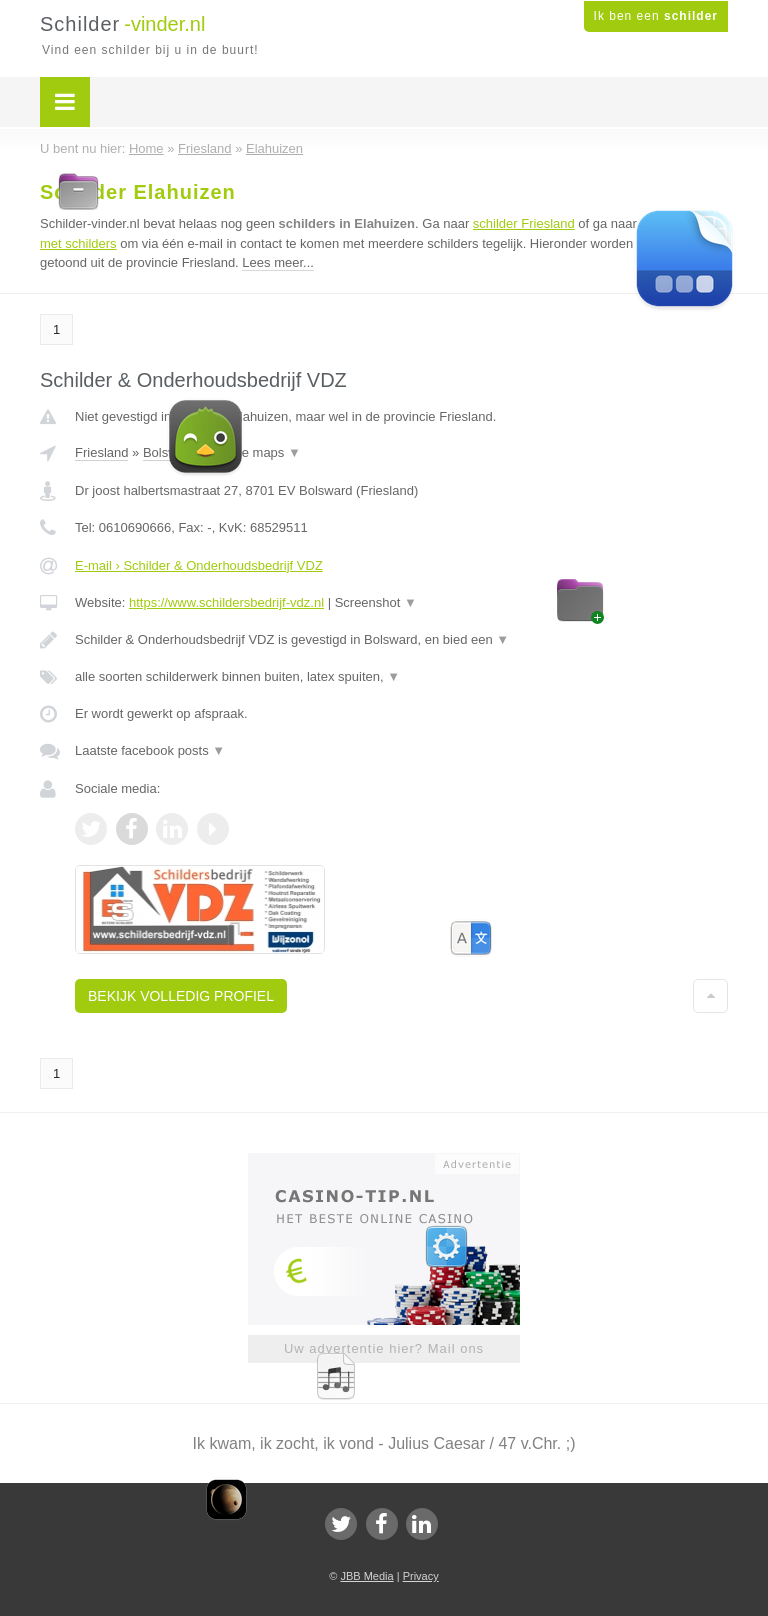 Image resolution: width=768 pixels, height=1616 pixels. Describe the element at coordinates (226, 1499) in the screenshot. I see `launch OpenRA Dune 2000 game` at that location.